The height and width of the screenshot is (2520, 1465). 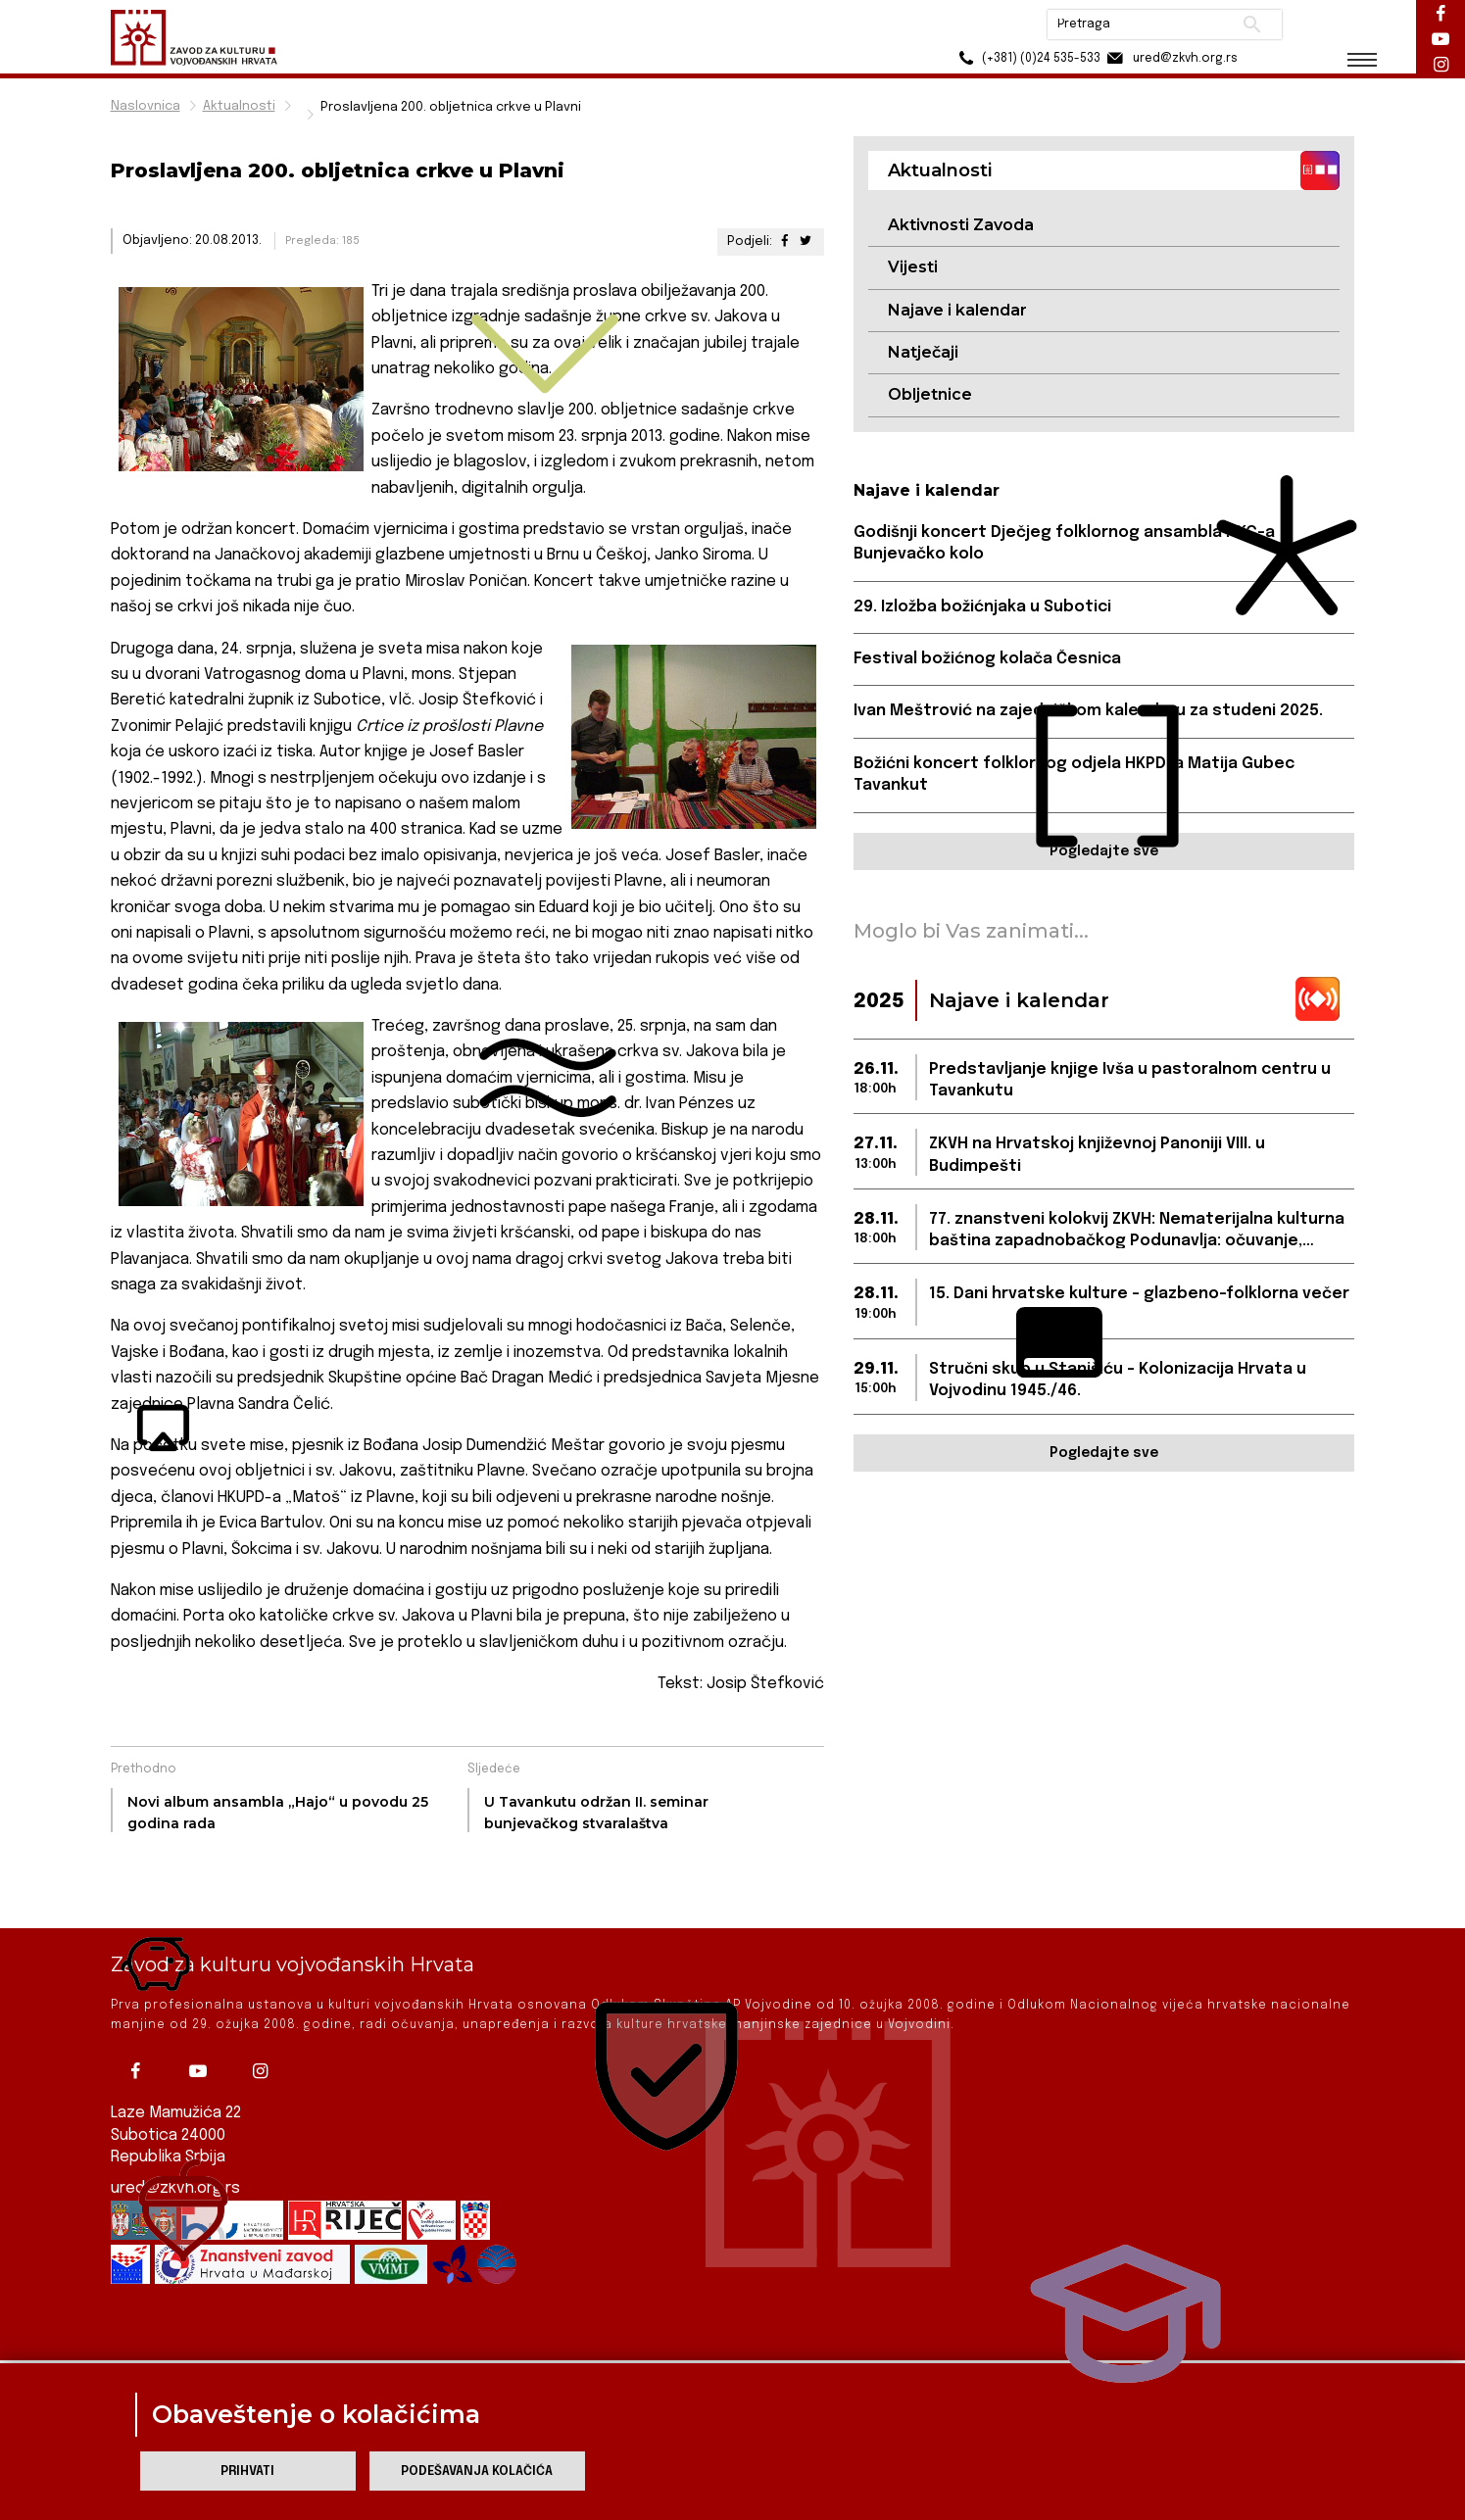 I want to click on view your savings or budget, so click(x=156, y=1963).